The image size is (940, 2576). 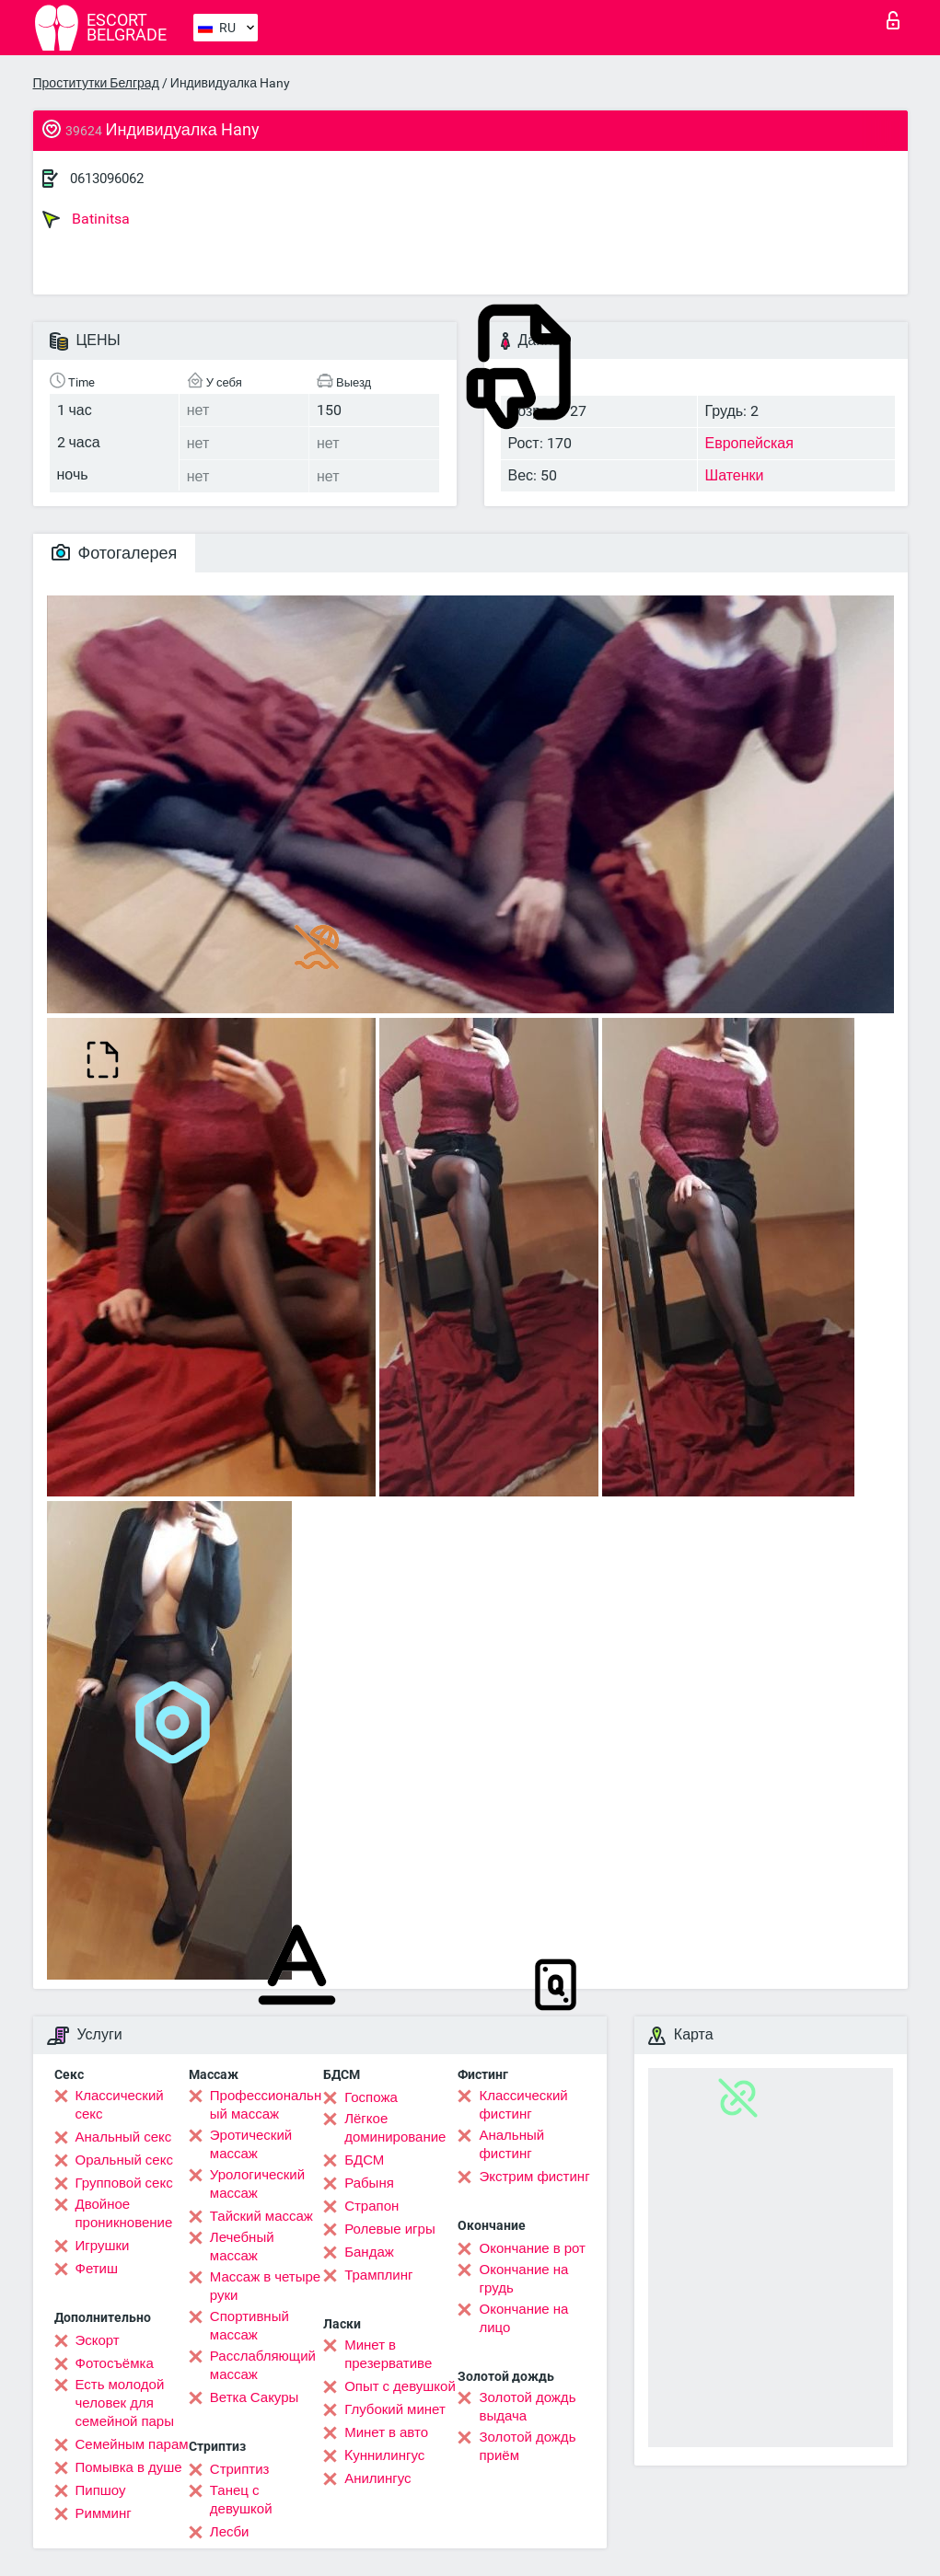 What do you see at coordinates (555, 1984) in the screenshot?
I see `queen playing card in a card game interface` at bounding box center [555, 1984].